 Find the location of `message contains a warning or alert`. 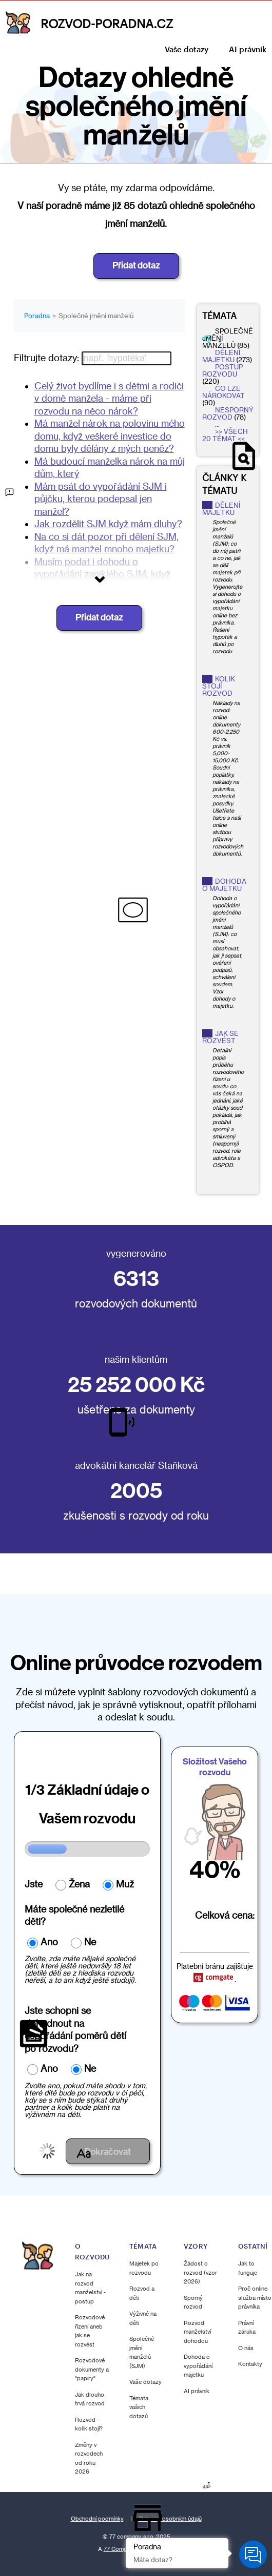

message contains a warning or alert is located at coordinates (9, 492).